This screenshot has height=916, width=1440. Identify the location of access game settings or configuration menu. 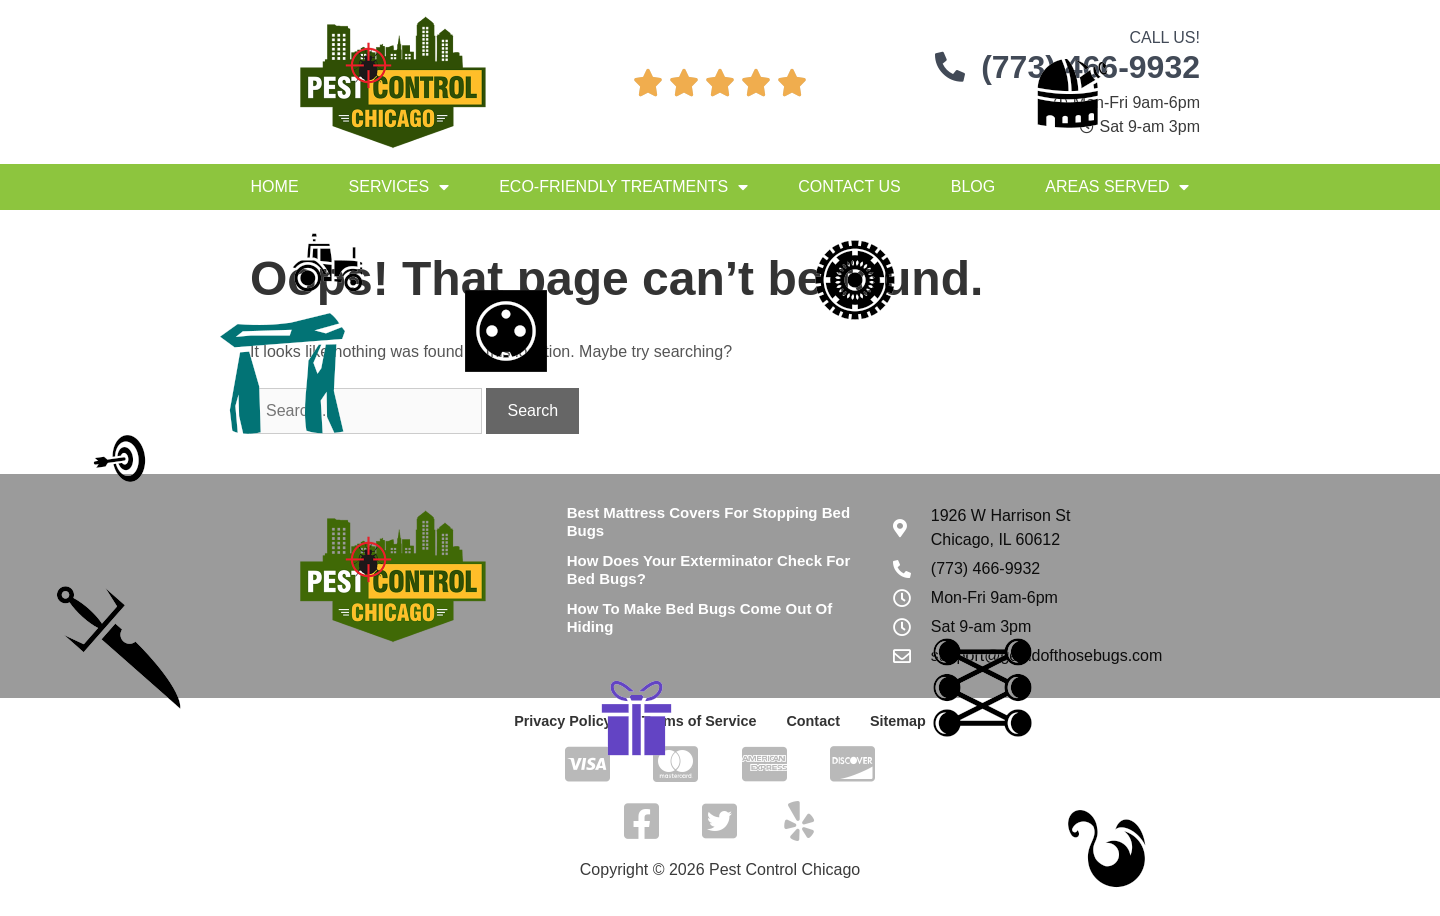
(855, 280).